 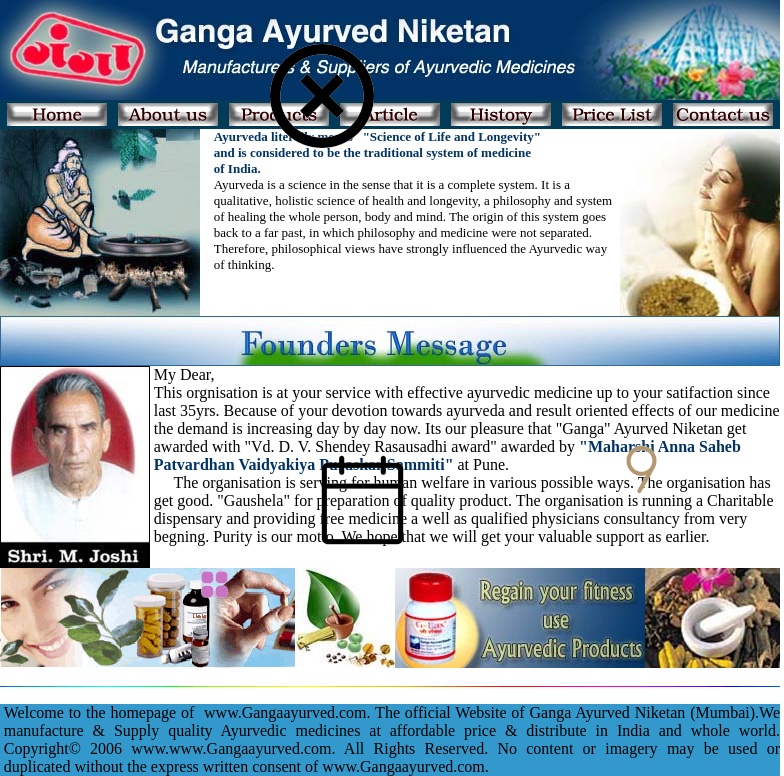 I want to click on view items in grid layout, so click(x=214, y=584).